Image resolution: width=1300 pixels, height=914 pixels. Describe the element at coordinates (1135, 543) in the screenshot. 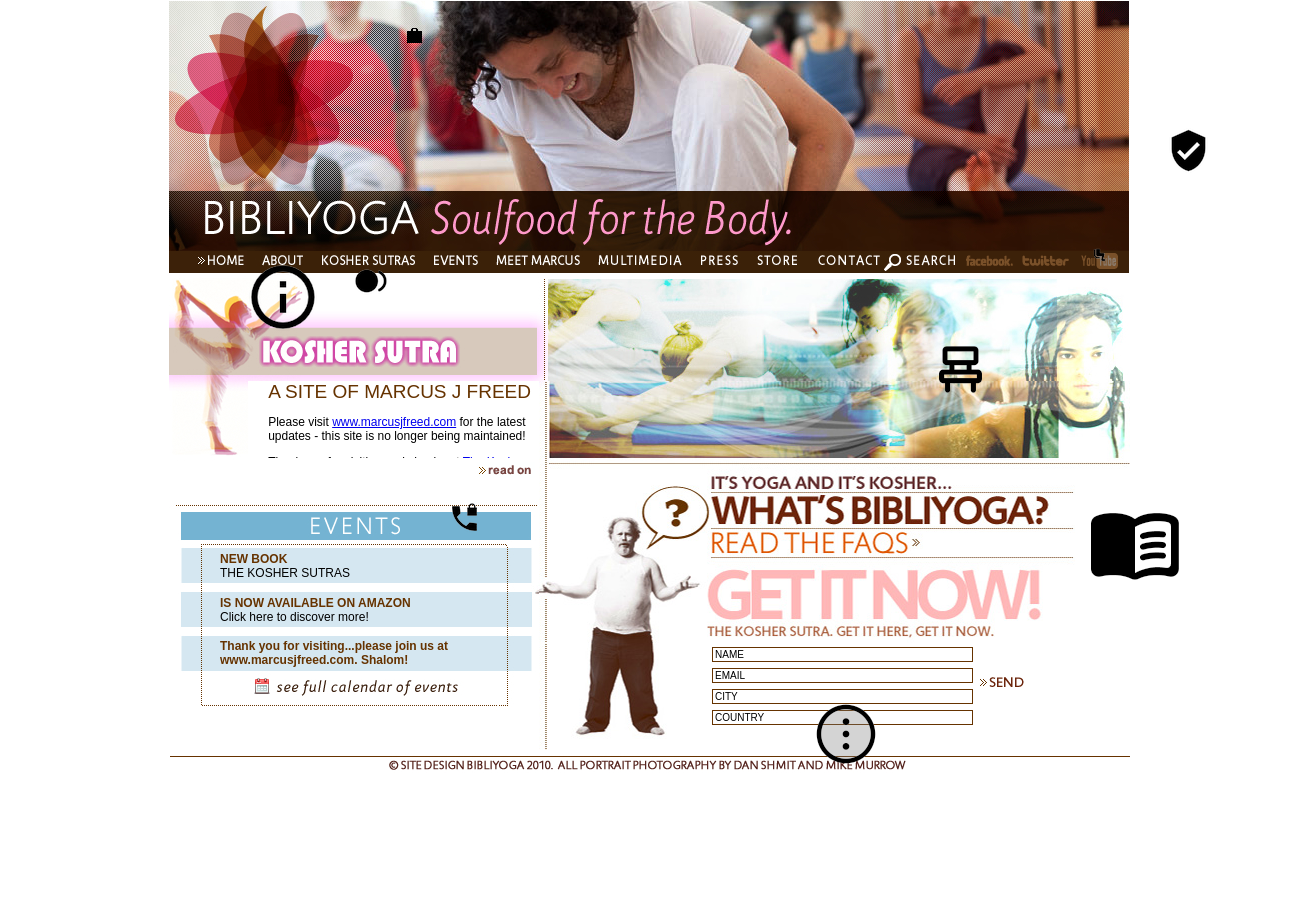

I see `open menu or documentation` at that location.